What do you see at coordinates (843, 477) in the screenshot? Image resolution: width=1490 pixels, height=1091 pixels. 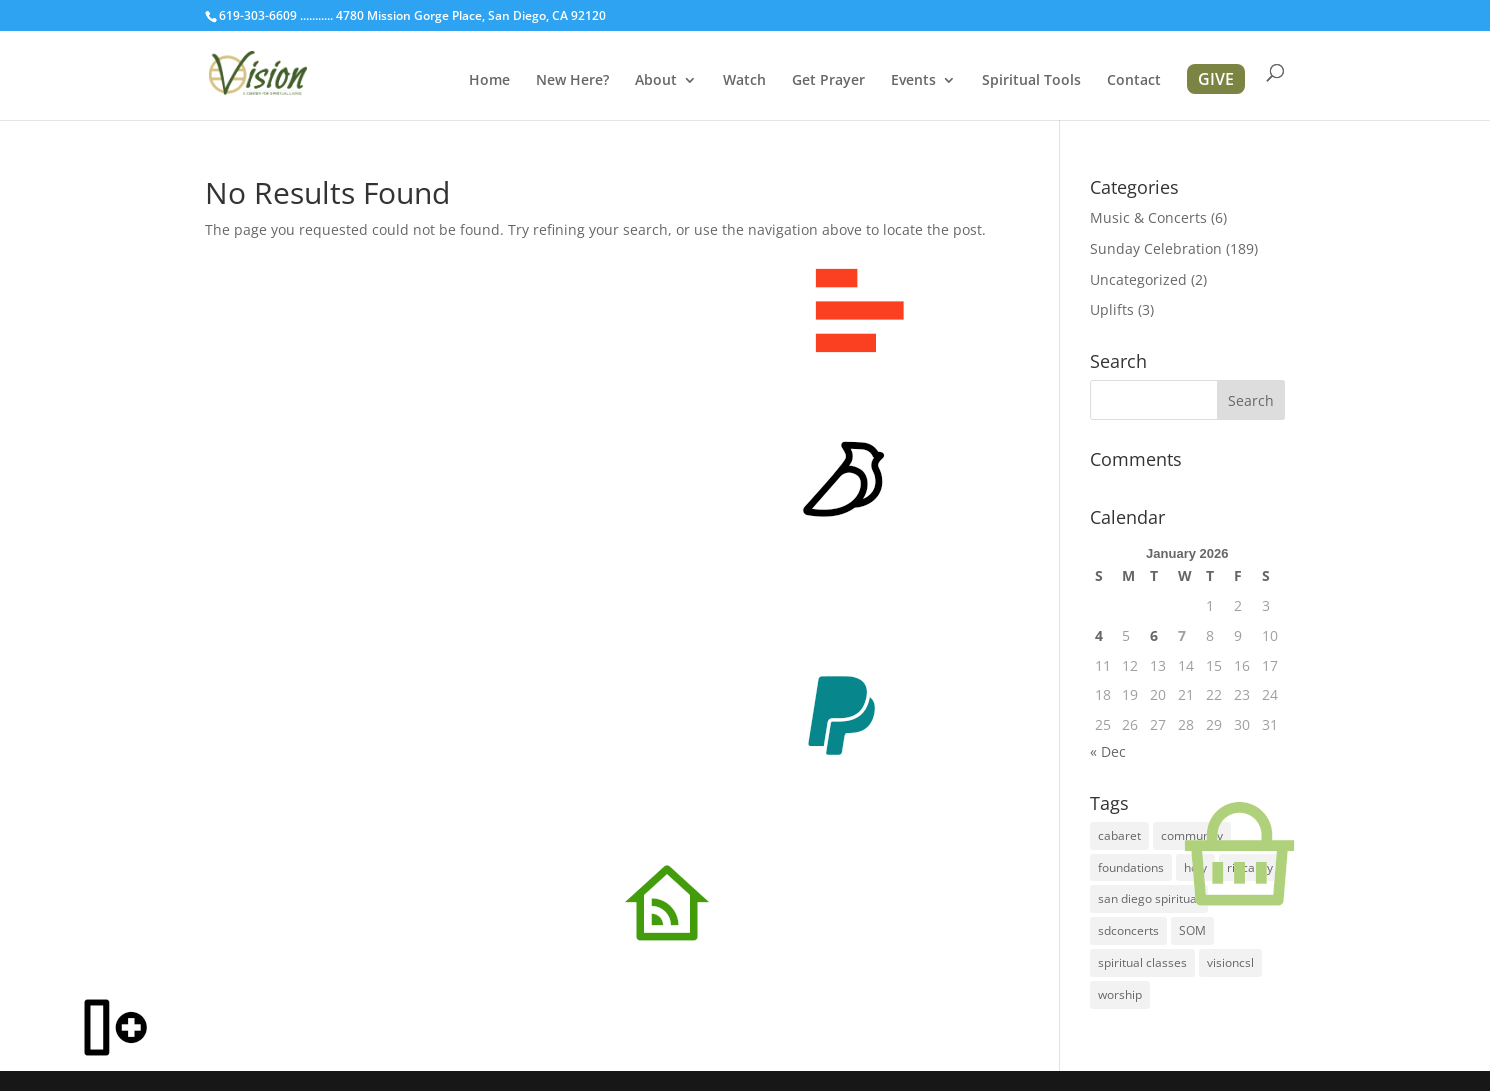 I see `open yuque documentation platform` at bounding box center [843, 477].